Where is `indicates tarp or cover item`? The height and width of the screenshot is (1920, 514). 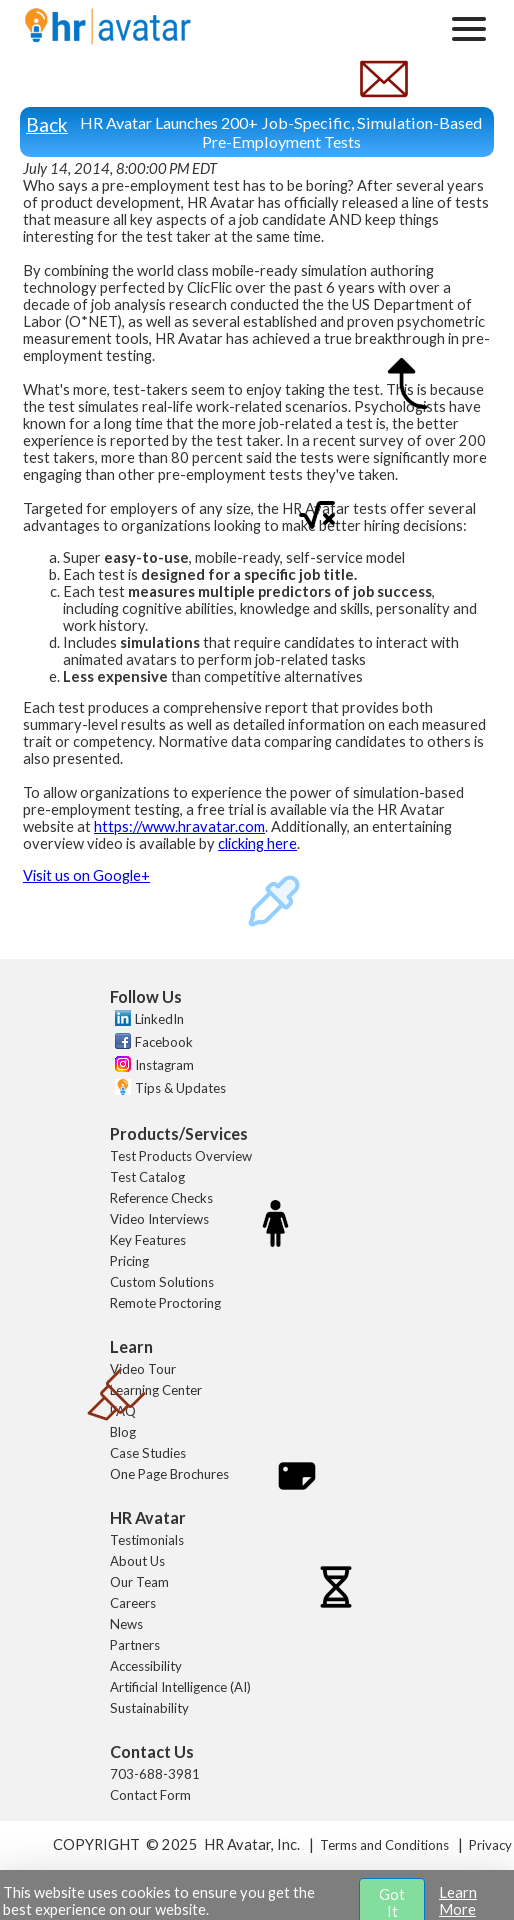
indicates tarp or cover item is located at coordinates (297, 1476).